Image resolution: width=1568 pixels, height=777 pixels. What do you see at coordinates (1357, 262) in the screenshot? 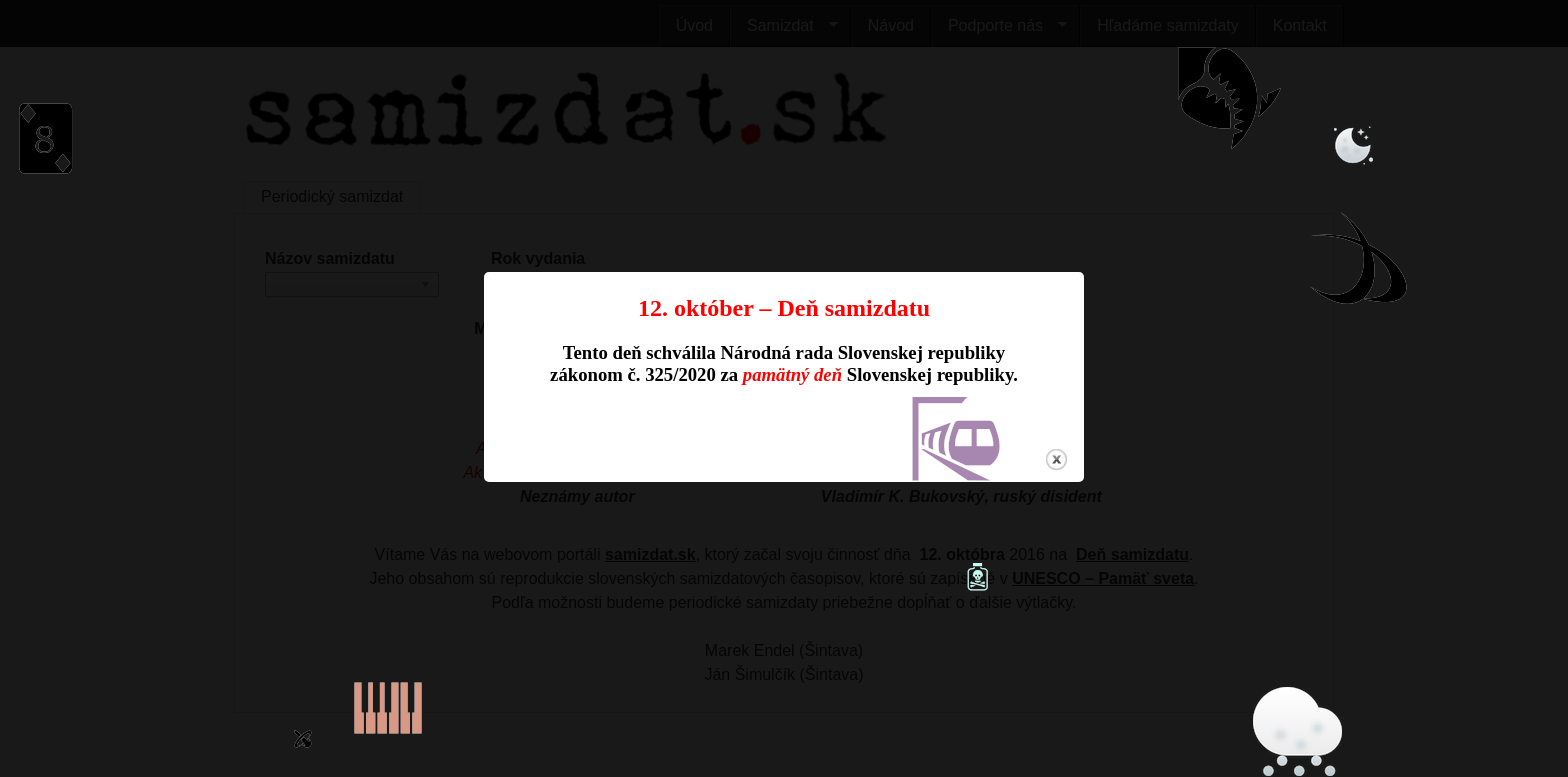
I see `indicates a slash or cutting attack action` at bounding box center [1357, 262].